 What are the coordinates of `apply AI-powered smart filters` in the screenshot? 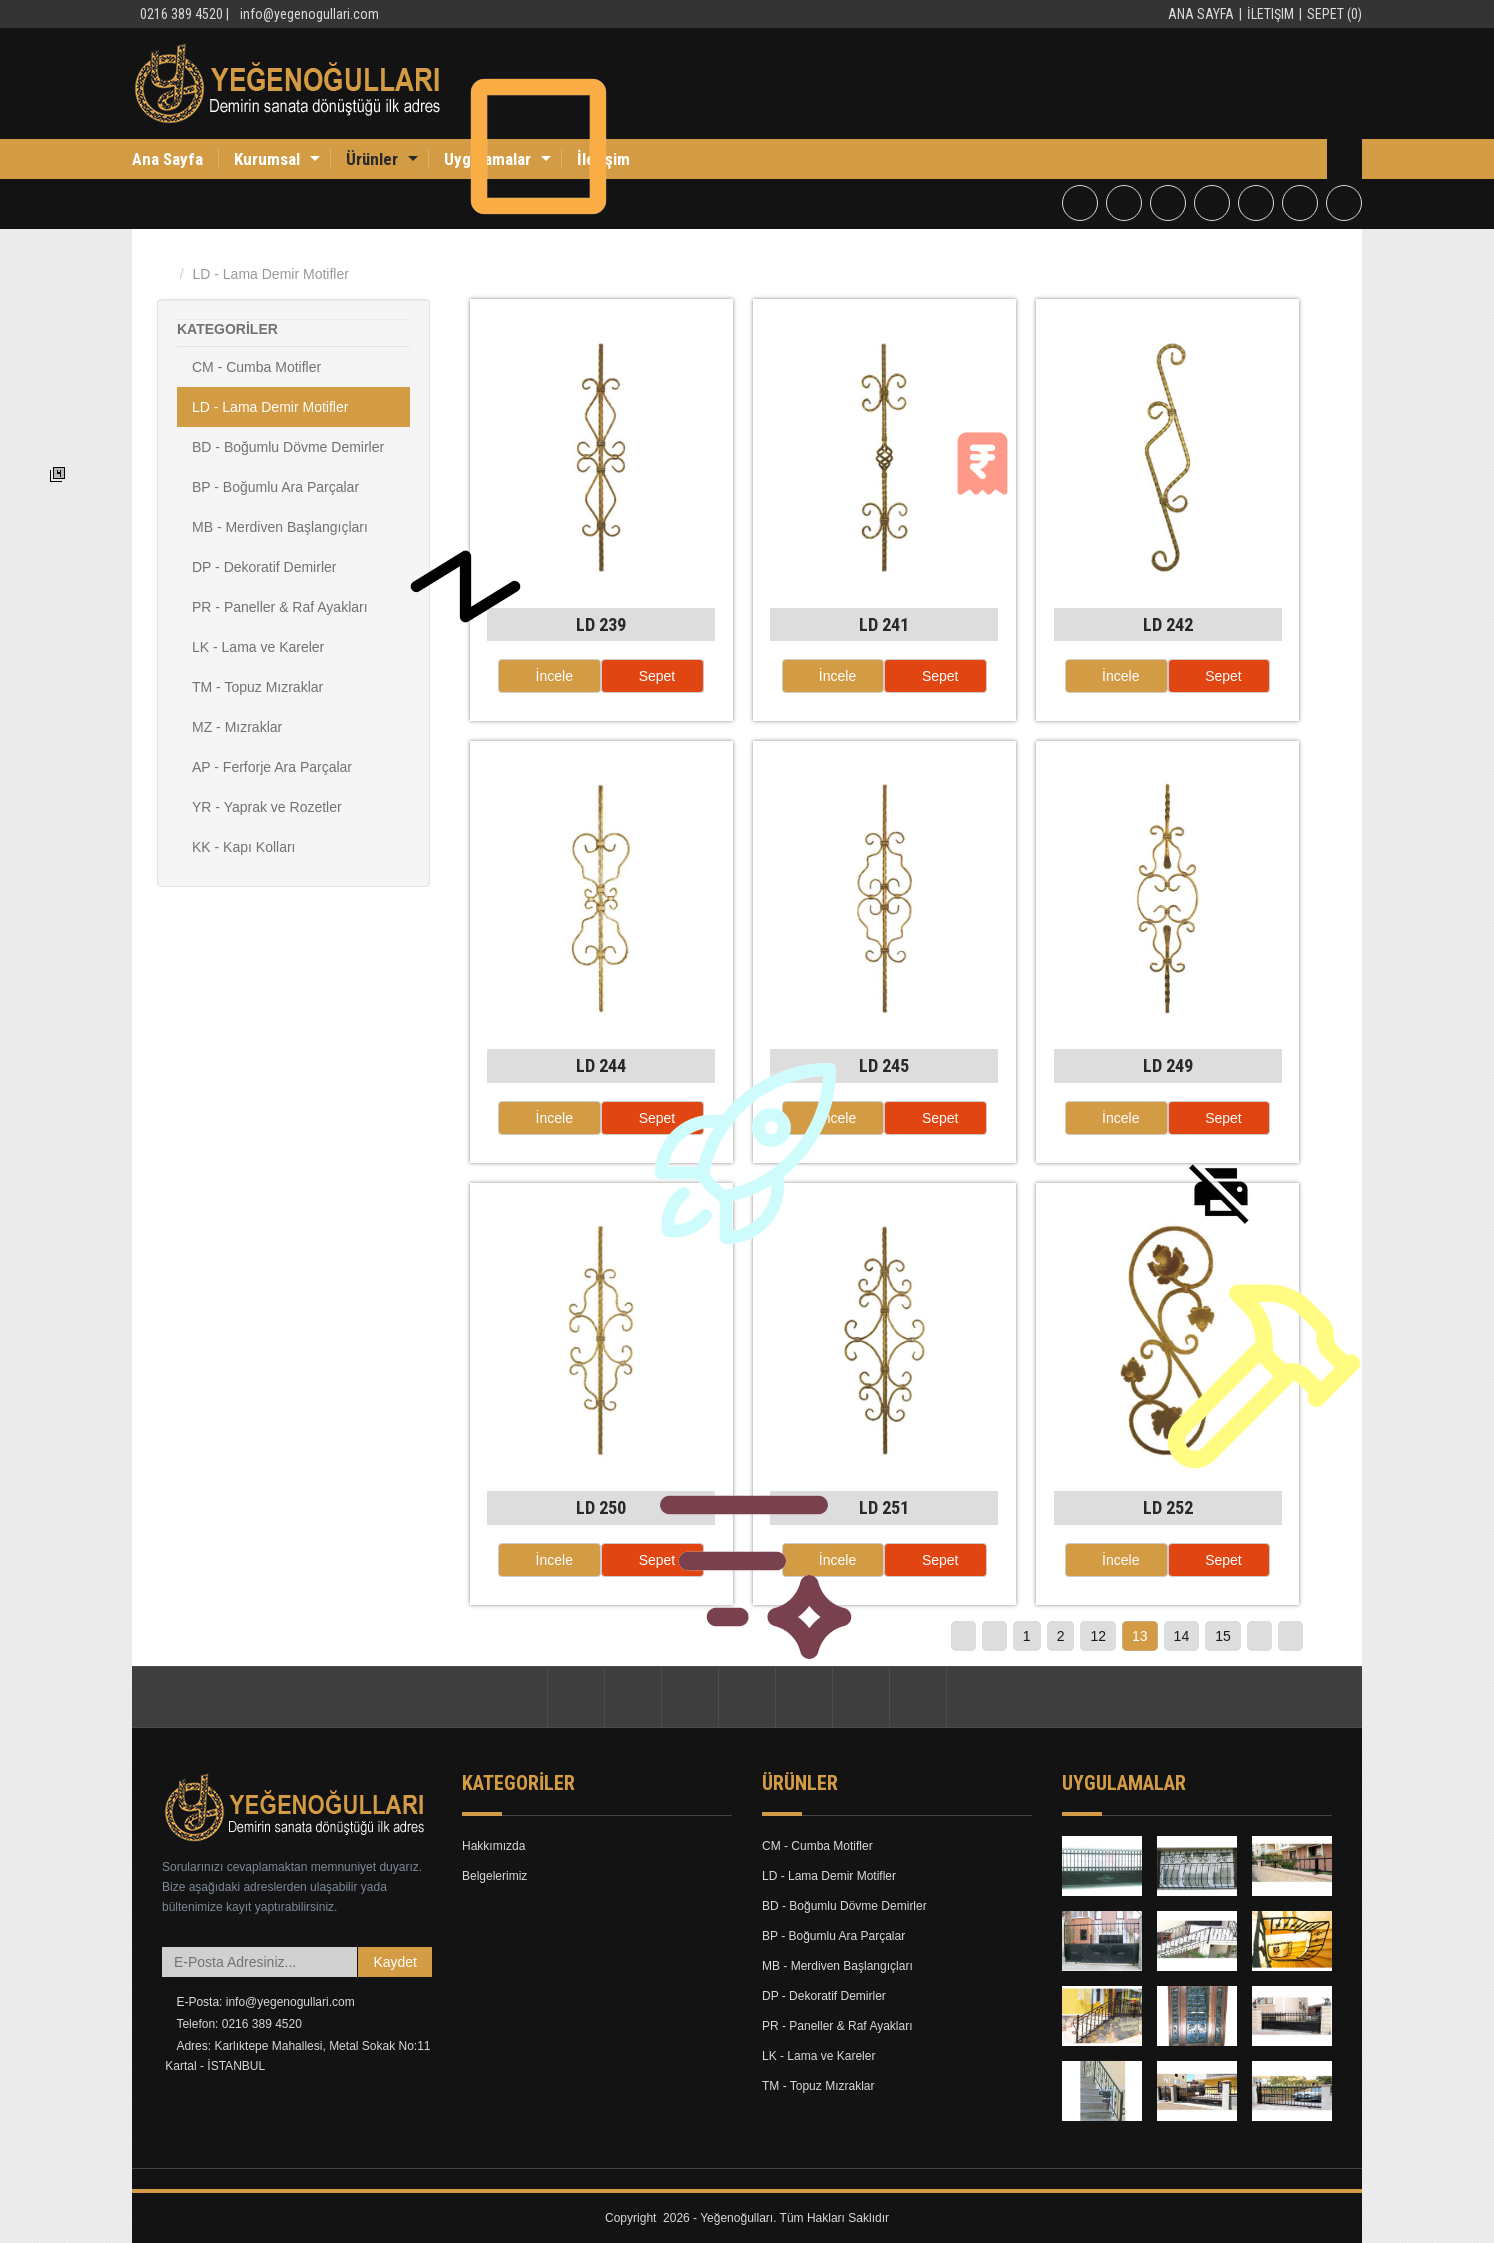 It's located at (744, 1561).